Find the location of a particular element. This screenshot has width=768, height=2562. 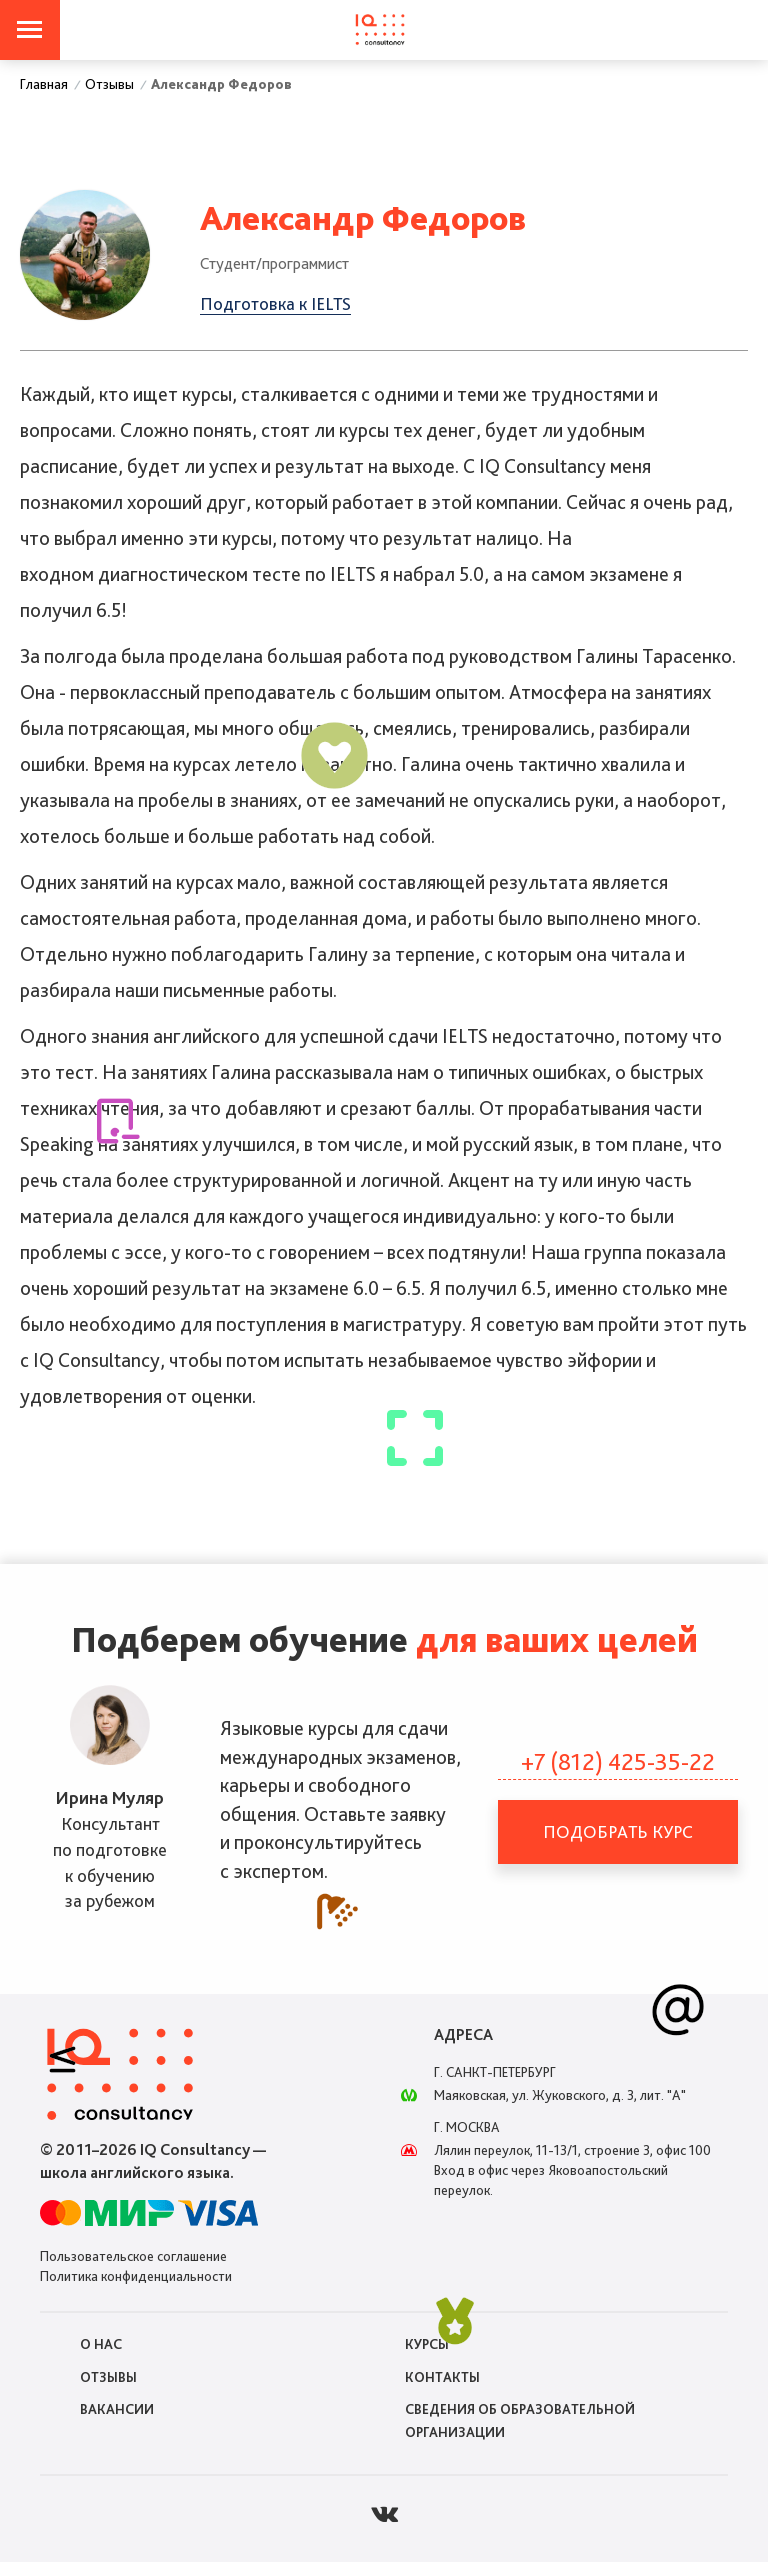

mention a user in a post or comment is located at coordinates (678, 2010).